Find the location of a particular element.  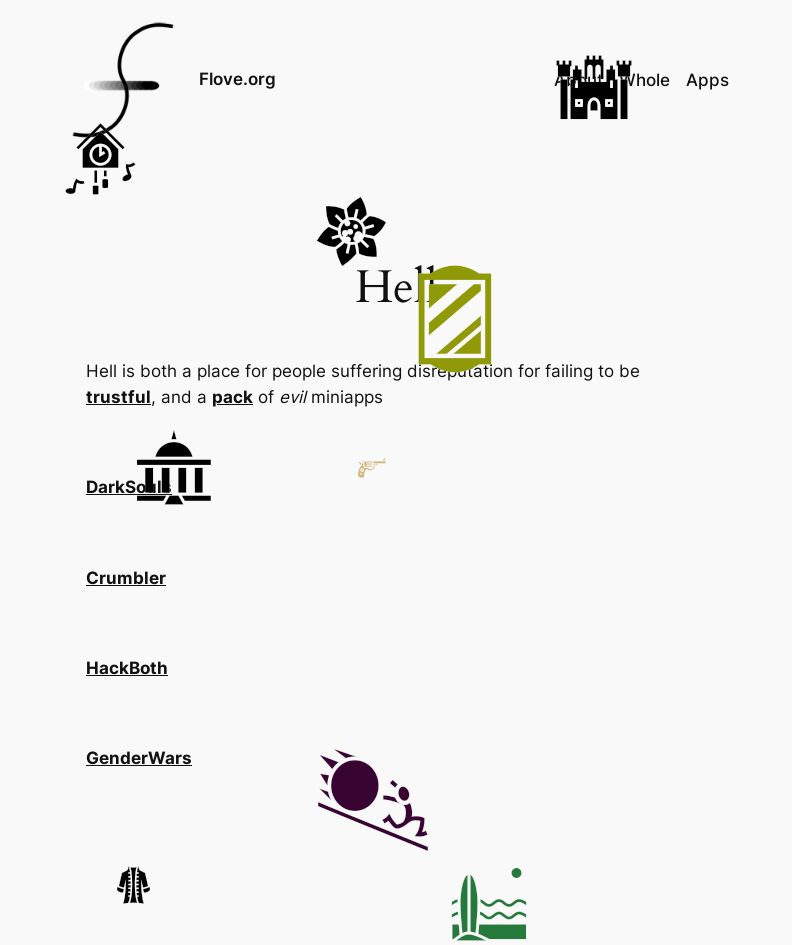

set a scheduled reminder or alarm is located at coordinates (100, 159).